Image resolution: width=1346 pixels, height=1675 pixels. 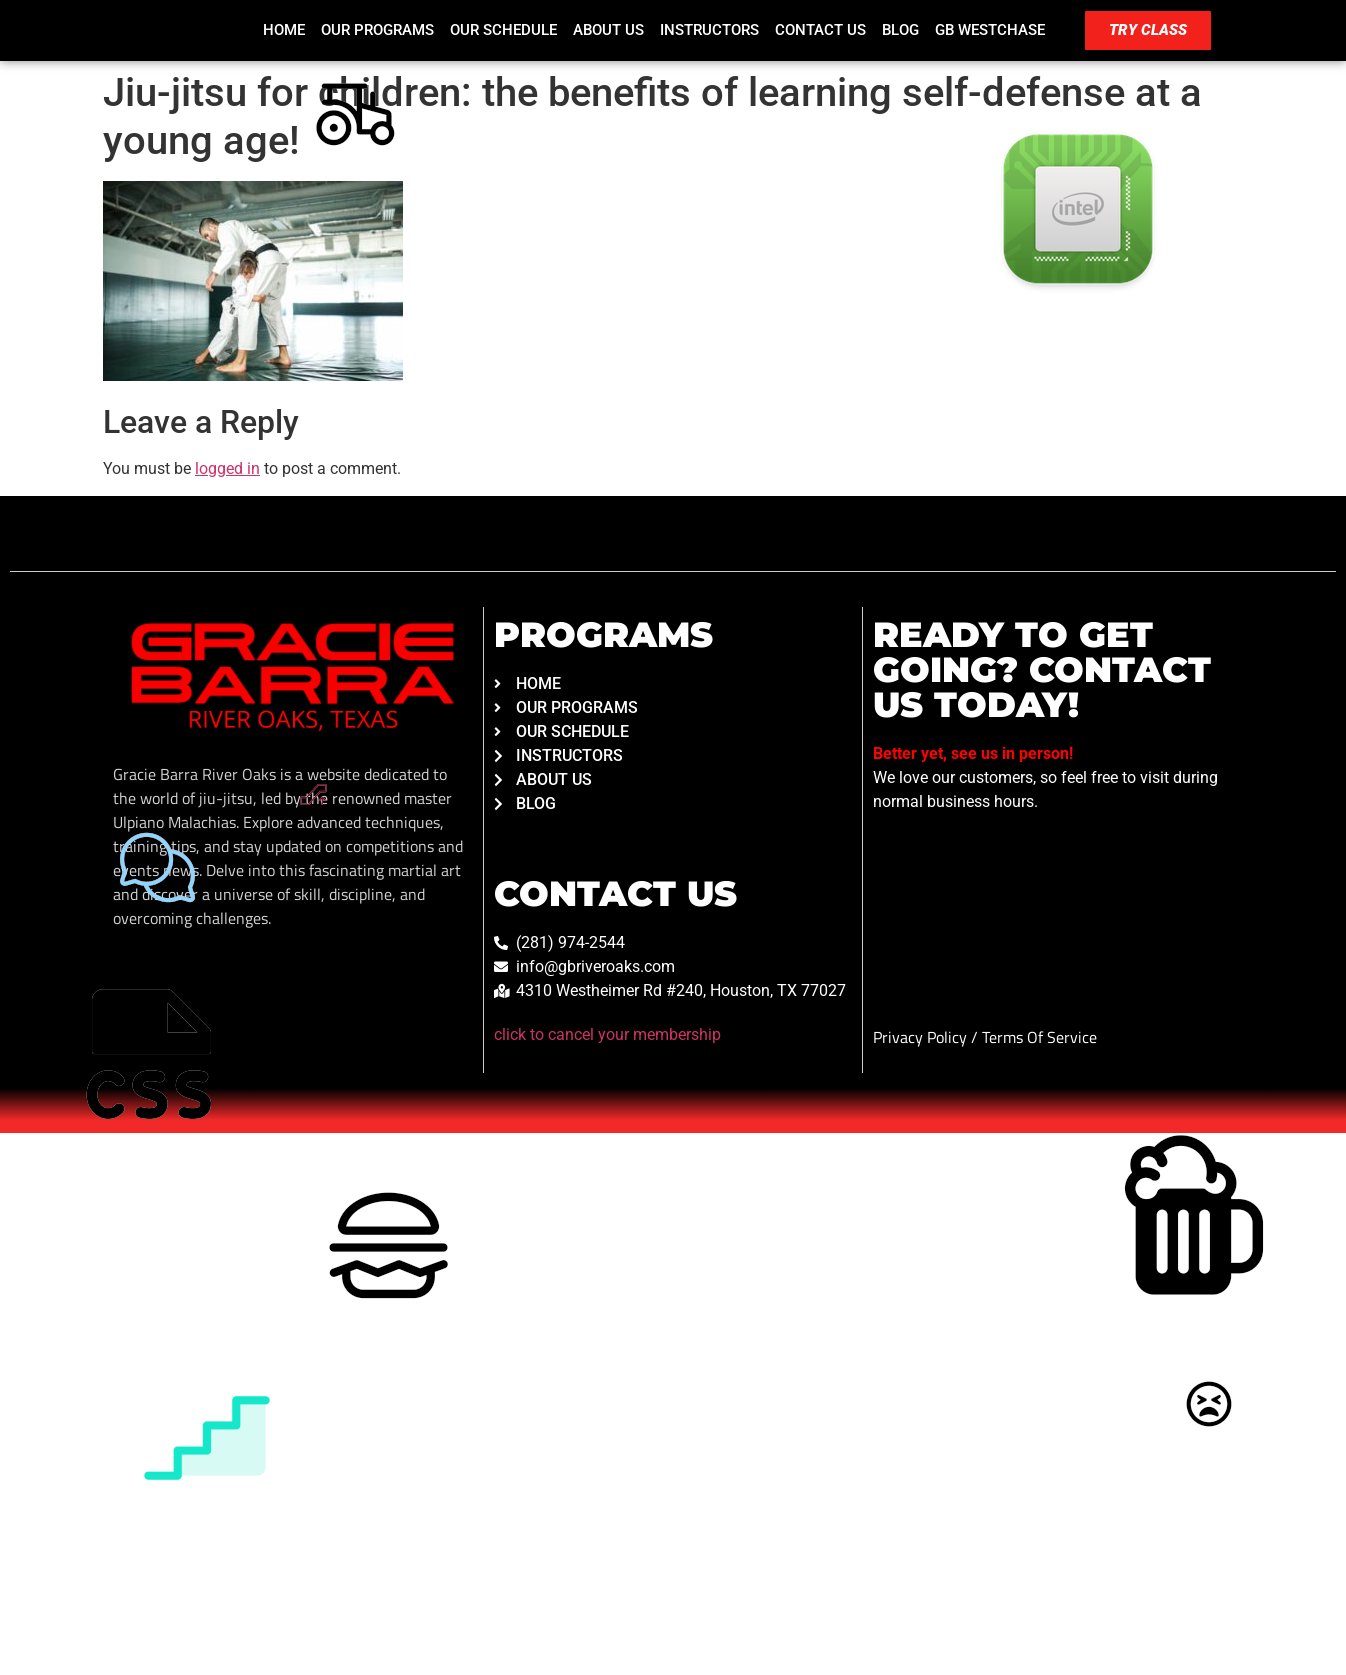 I want to click on a CSS stylesheet file, so click(x=151, y=1059).